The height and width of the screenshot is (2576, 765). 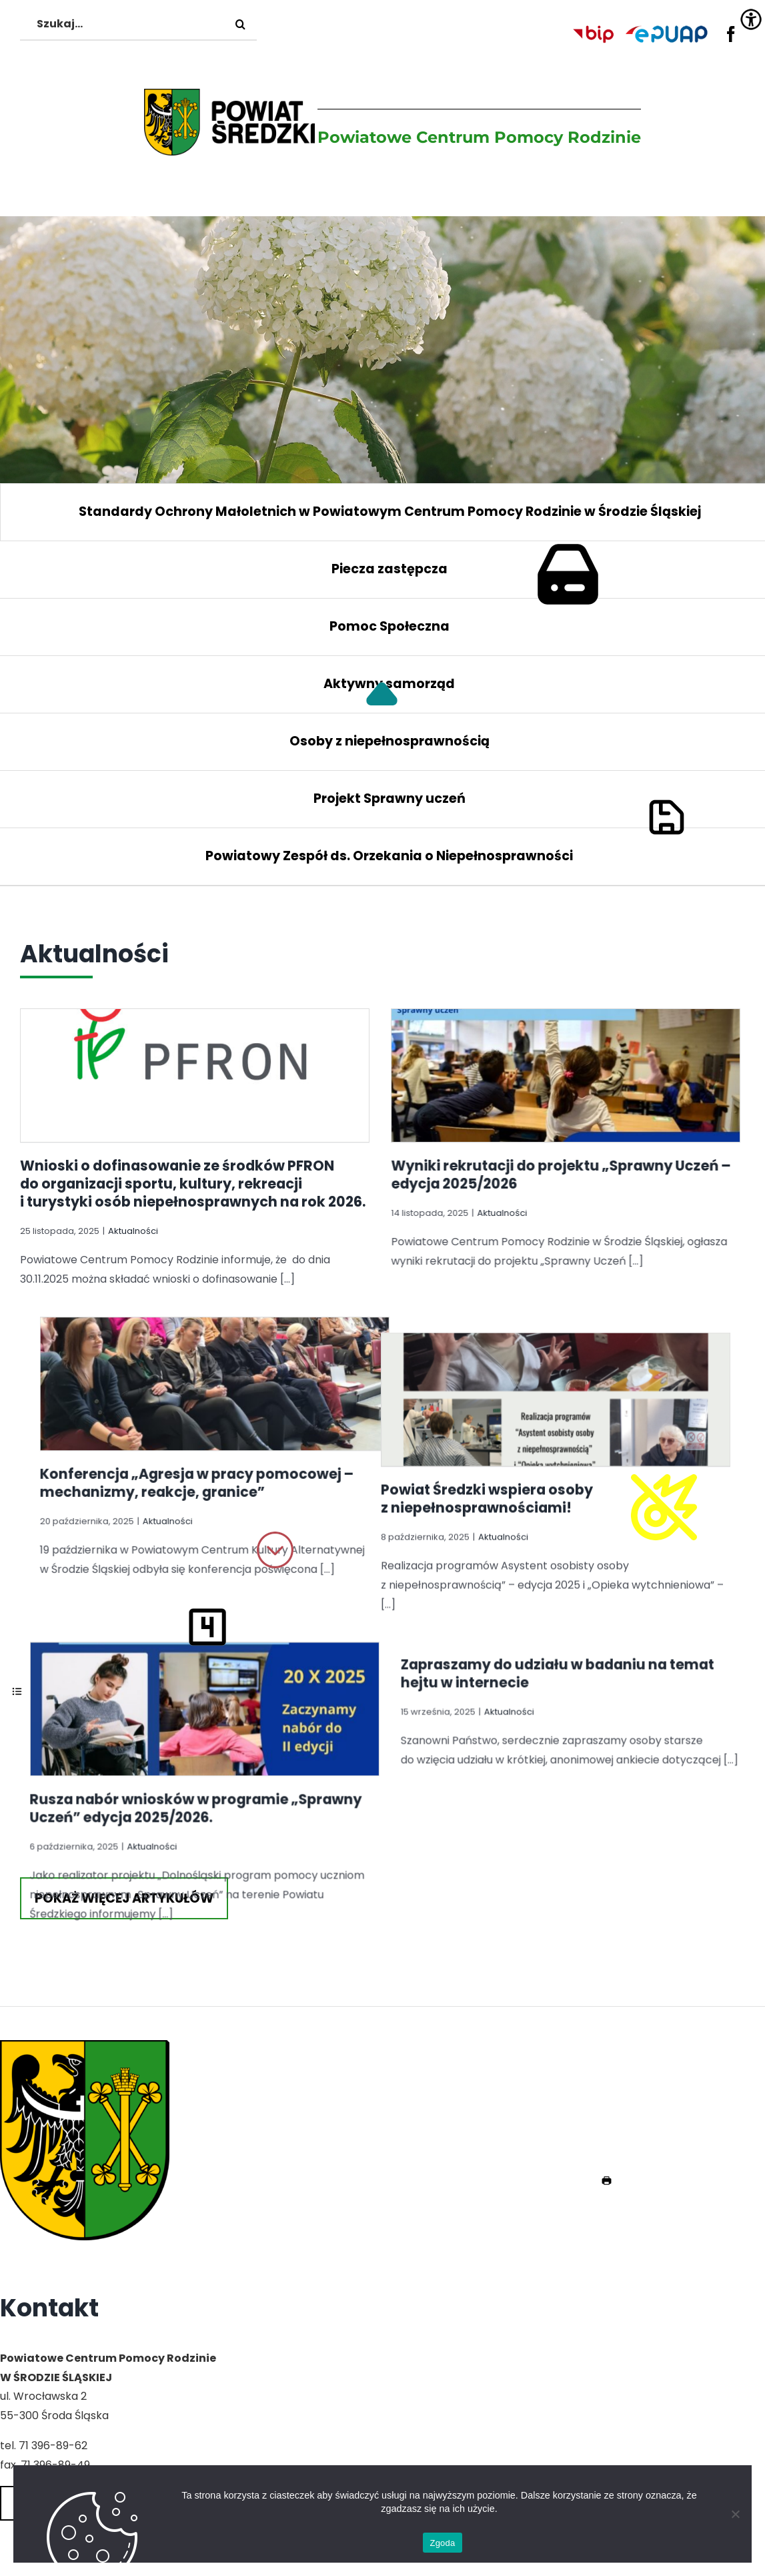 I want to click on save current file or document, so click(x=666, y=817).